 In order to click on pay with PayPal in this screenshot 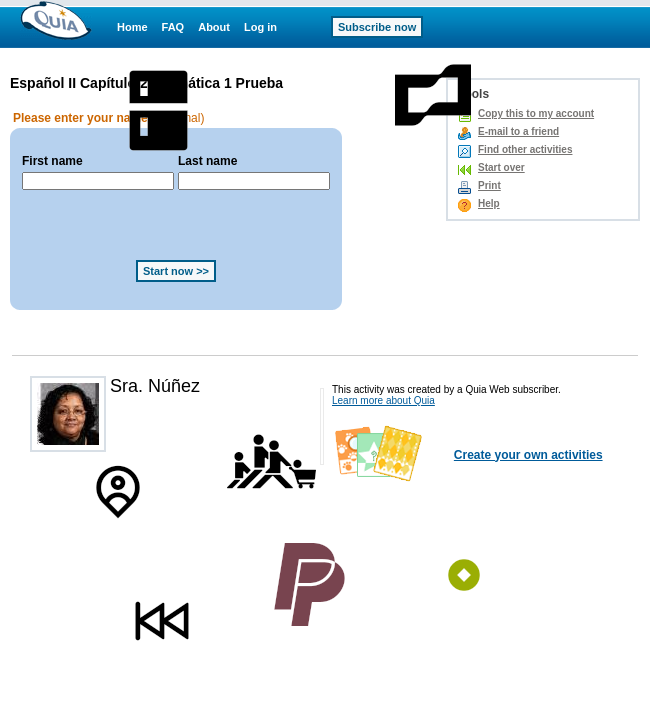, I will do `click(309, 584)`.